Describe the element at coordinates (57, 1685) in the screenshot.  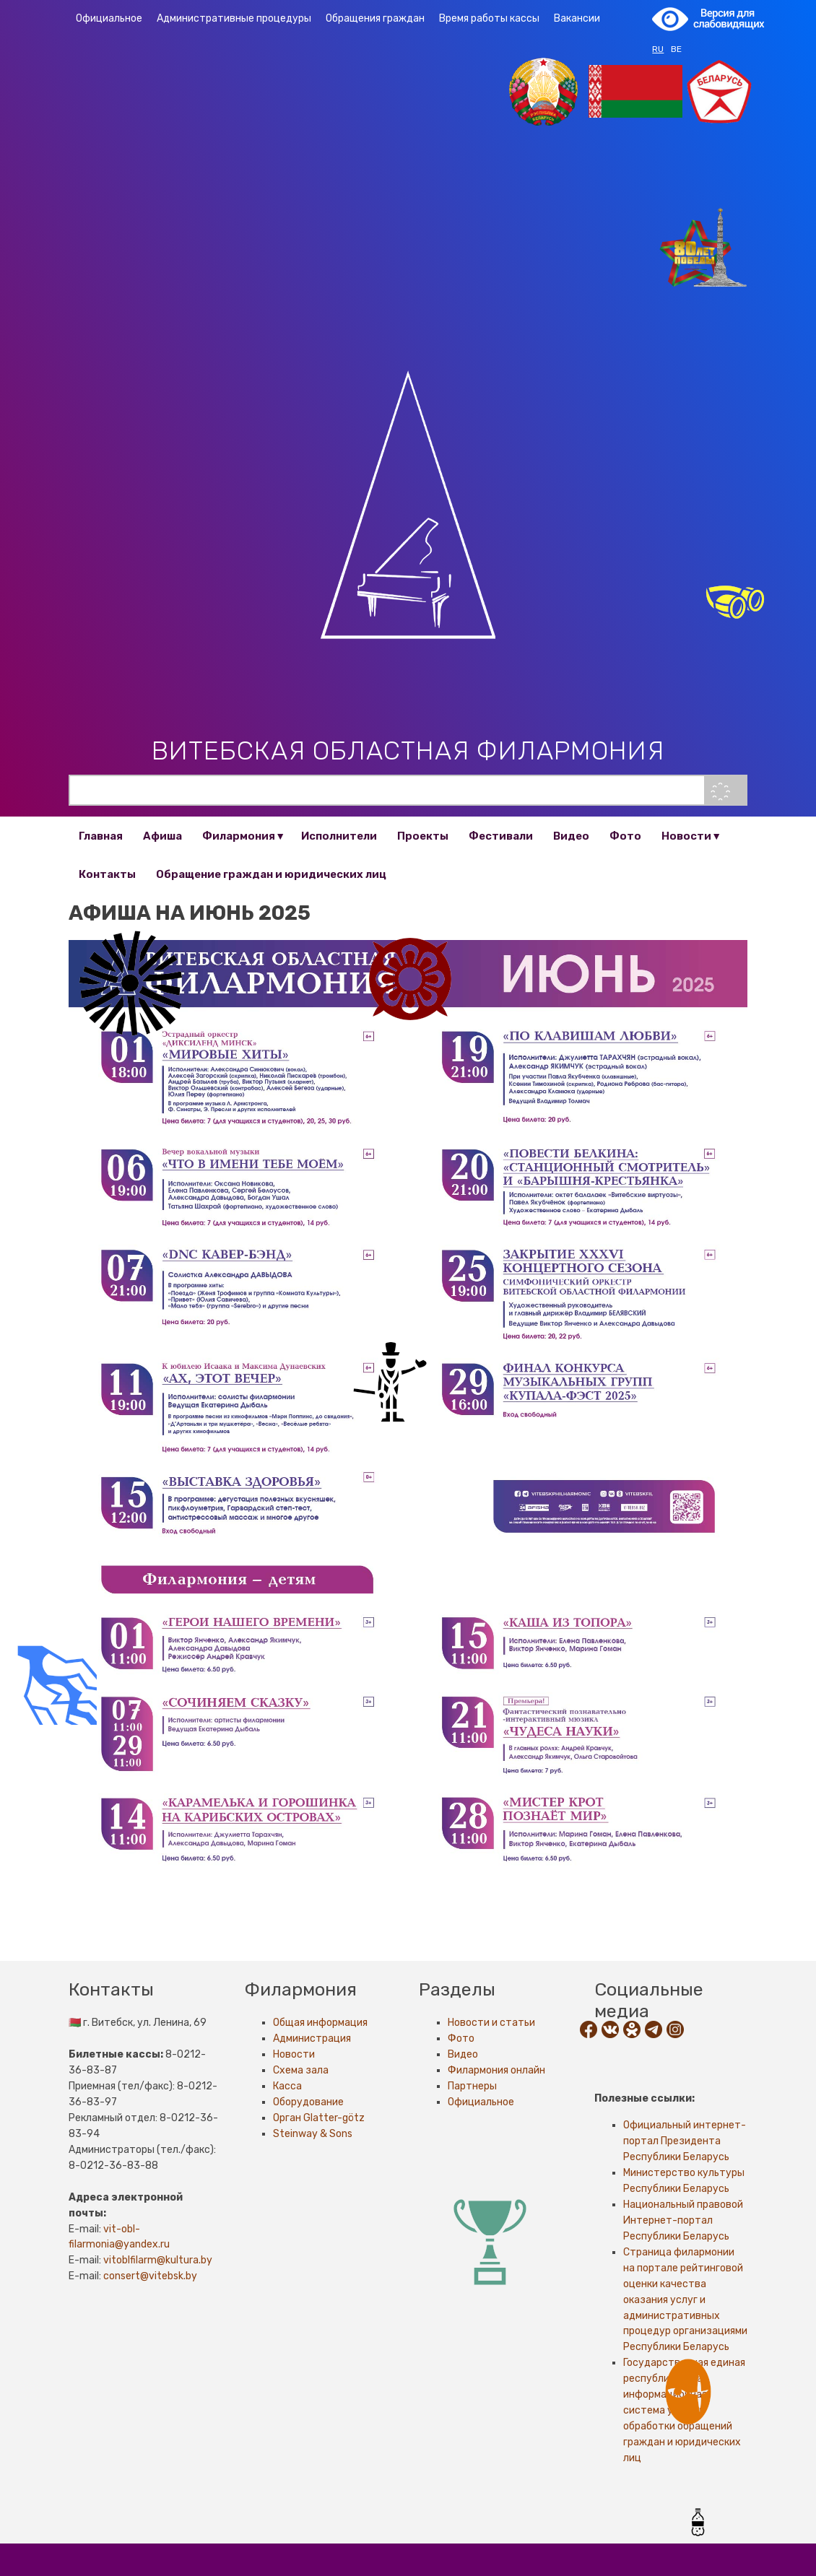
I see `indicates lightning damage or electric attack ability` at that location.